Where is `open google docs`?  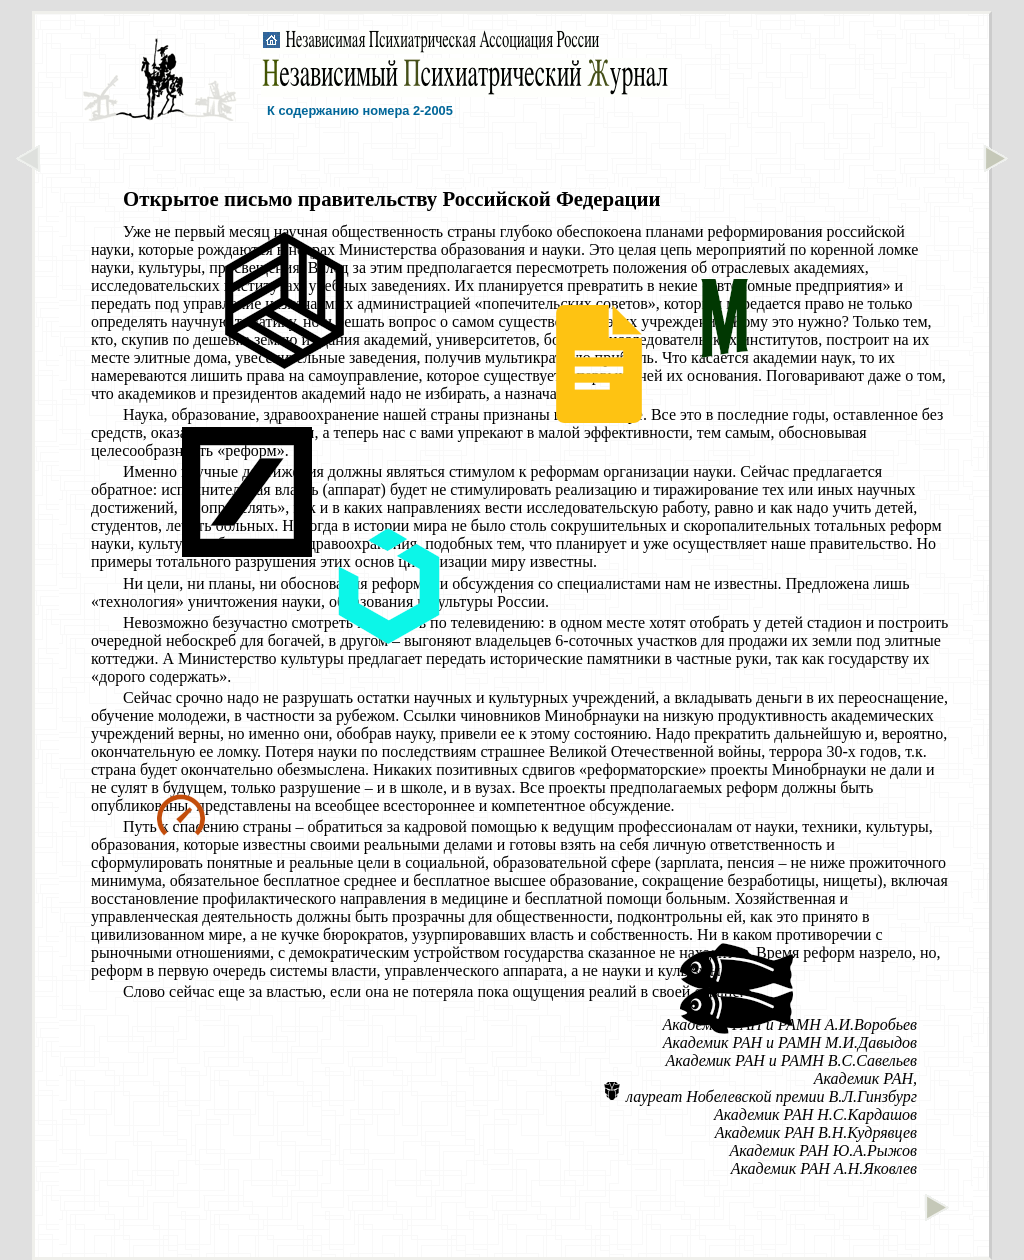 open google docs is located at coordinates (599, 364).